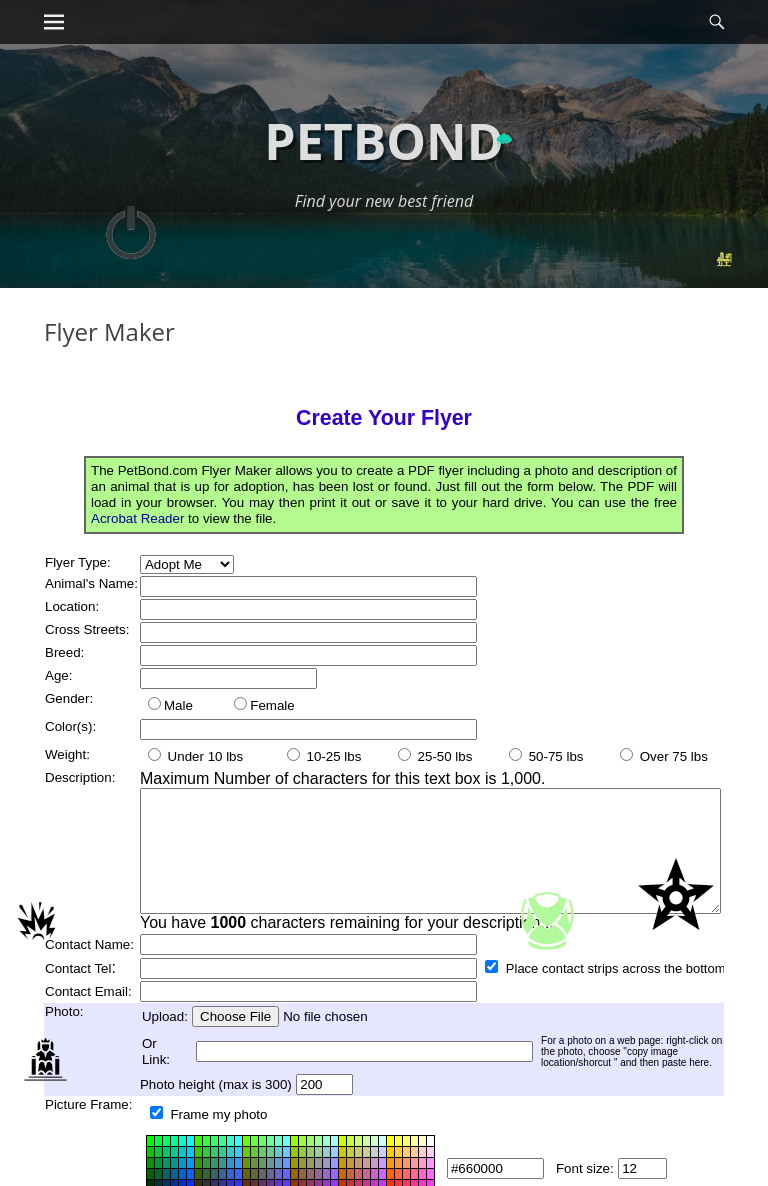 The height and width of the screenshot is (1186, 768). What do you see at coordinates (547, 921) in the screenshot?
I see `select chest armor or torso protection` at bounding box center [547, 921].